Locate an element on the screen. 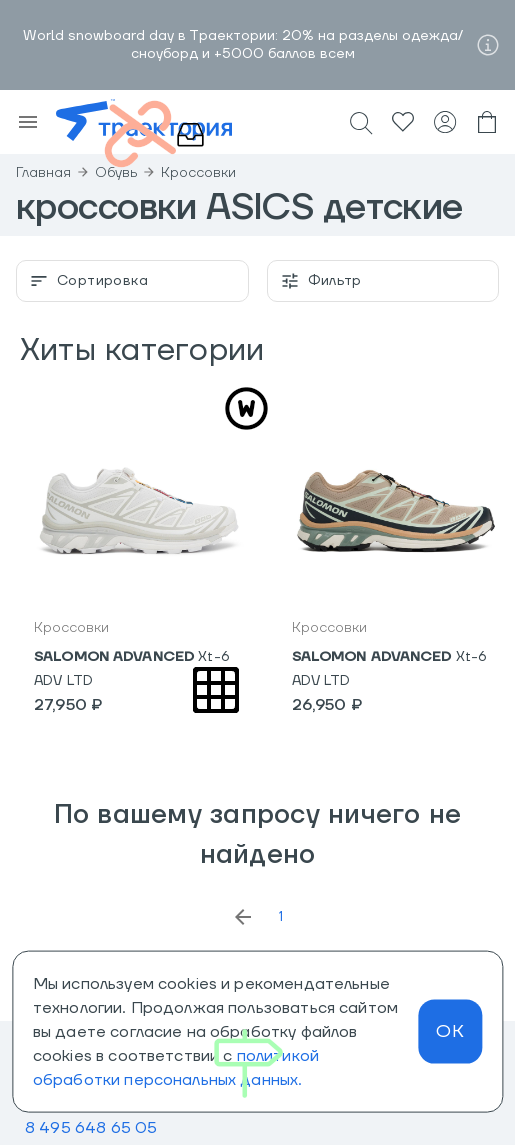  remove or break a hyperlink is located at coordinates (138, 134).